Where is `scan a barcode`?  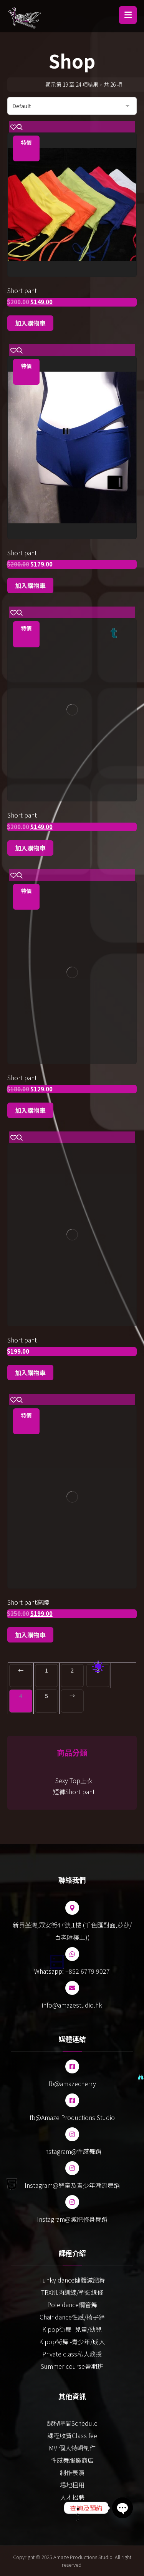
scan a barcode is located at coordinates (66, 431).